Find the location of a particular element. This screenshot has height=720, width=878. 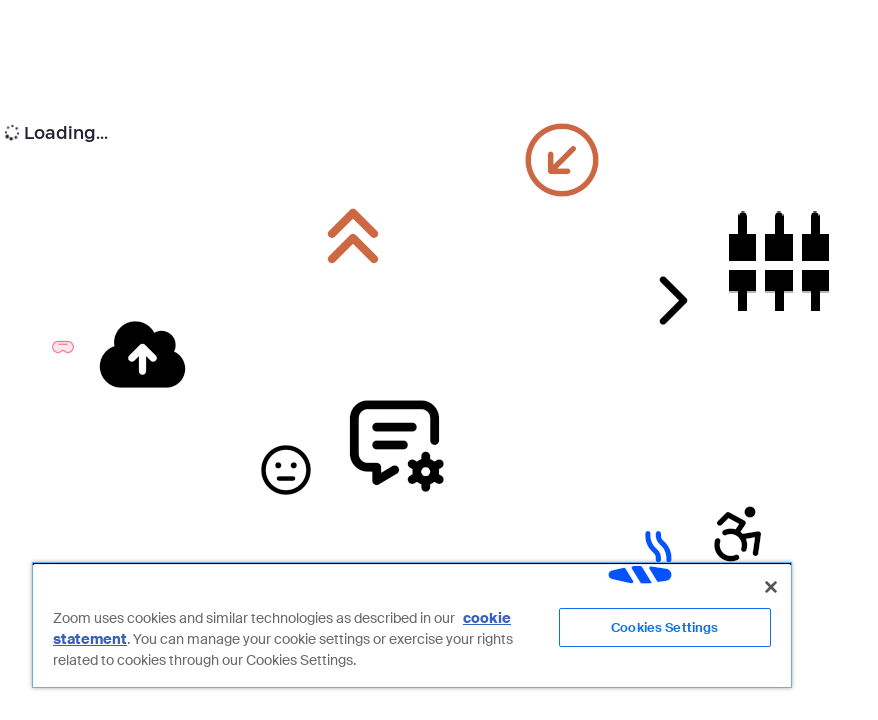

navigate to the next item or page is located at coordinates (673, 300).